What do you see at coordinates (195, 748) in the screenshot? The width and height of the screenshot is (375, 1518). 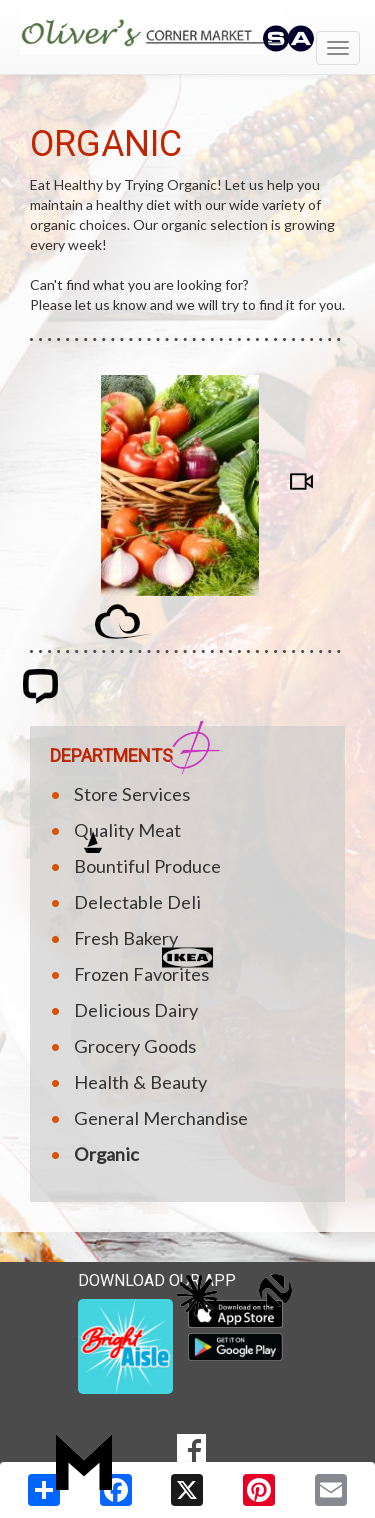 I see `bohemia interactive company logo` at bounding box center [195, 748].